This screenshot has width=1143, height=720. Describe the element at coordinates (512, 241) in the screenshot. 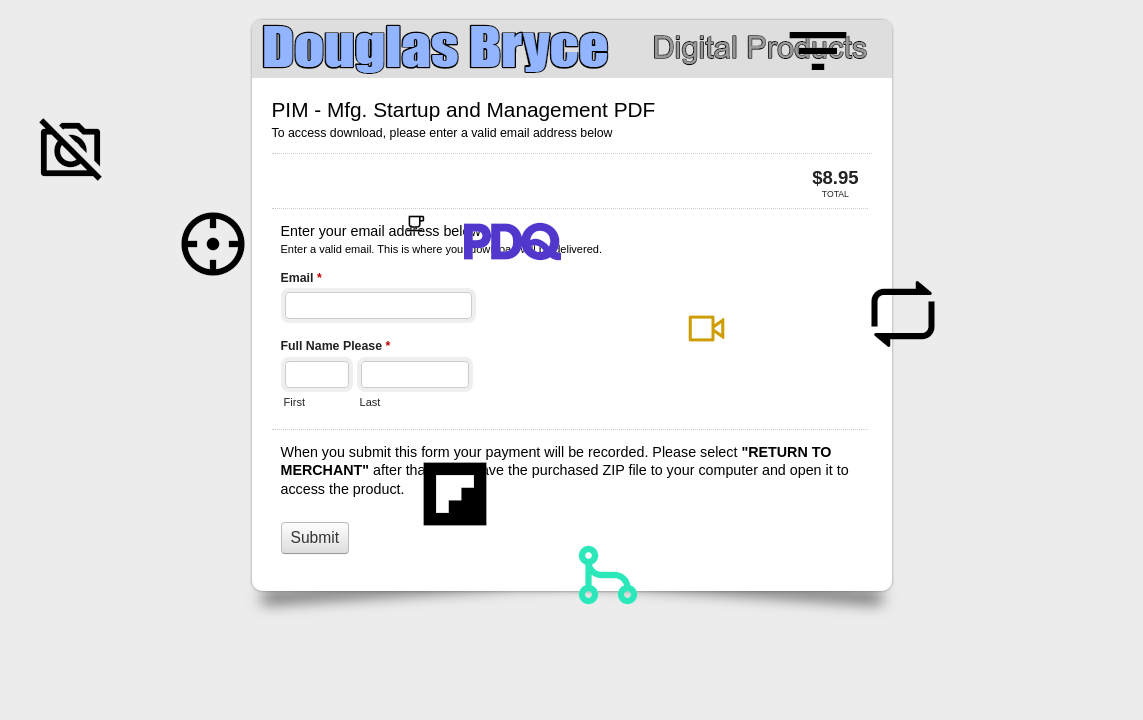

I see `PDQ software logo` at that location.